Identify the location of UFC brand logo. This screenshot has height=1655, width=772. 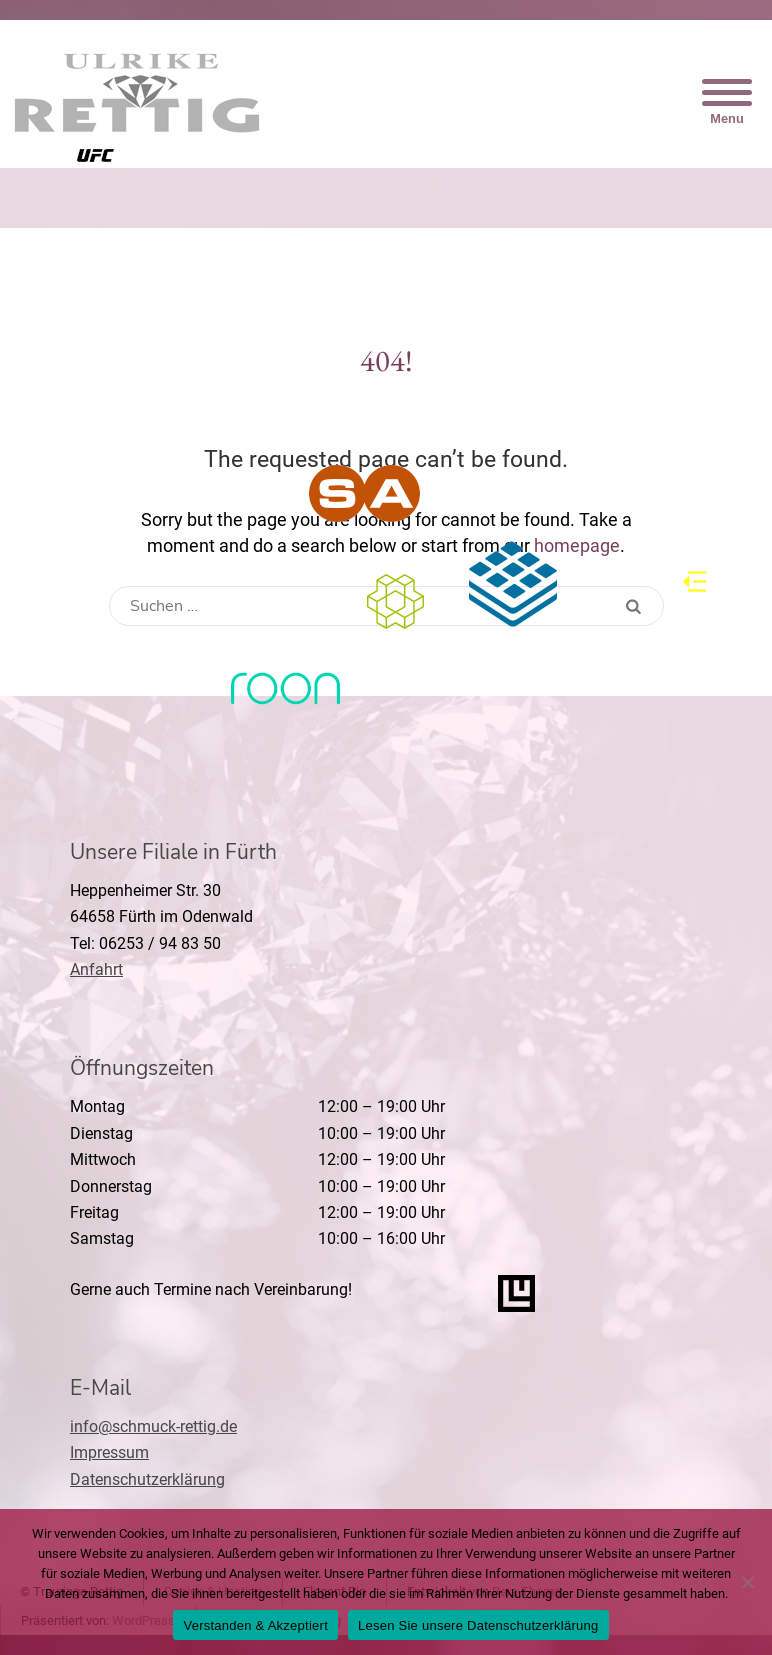
(95, 155).